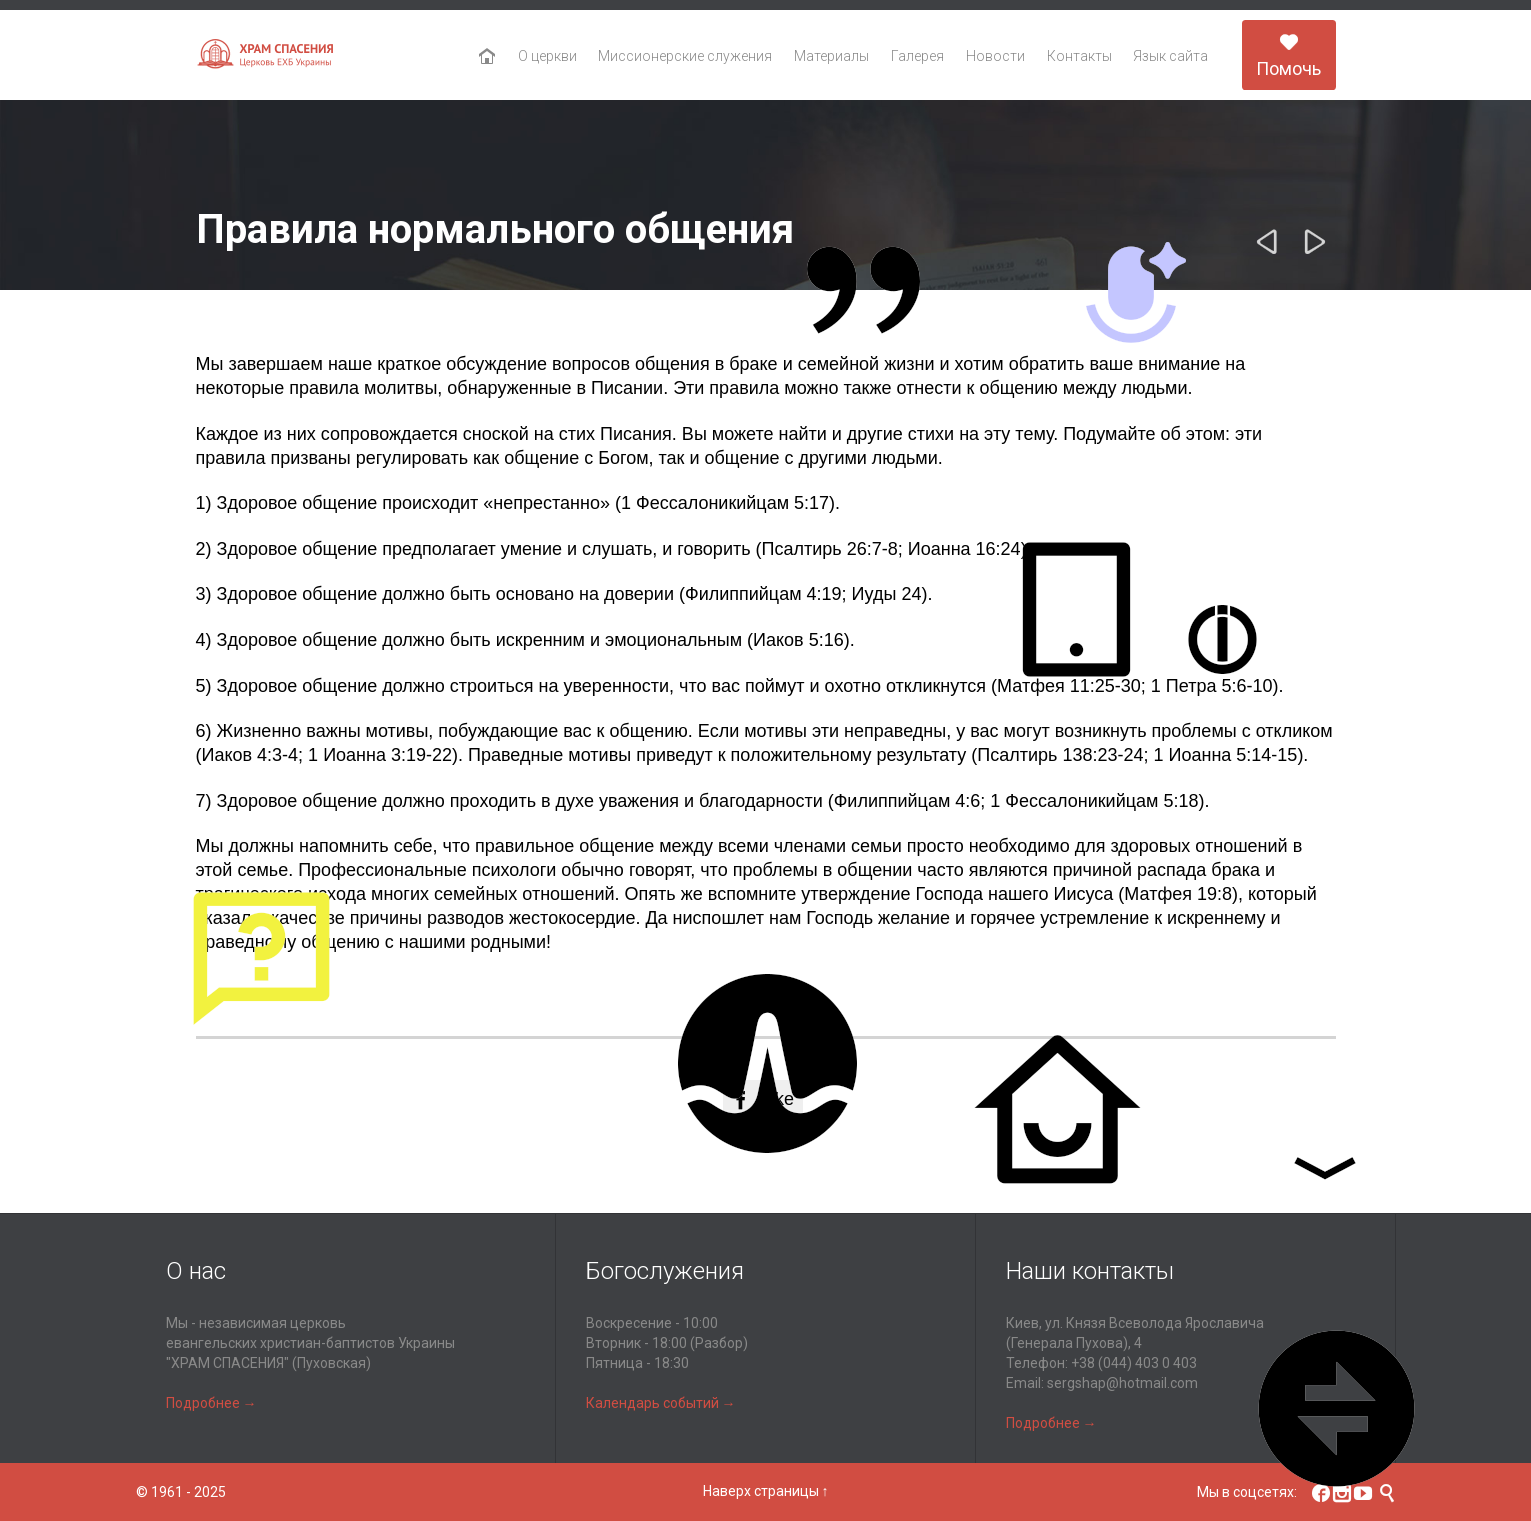 Image resolution: width=1531 pixels, height=1521 pixels. I want to click on insert a closing quotation mark, so click(863, 288).